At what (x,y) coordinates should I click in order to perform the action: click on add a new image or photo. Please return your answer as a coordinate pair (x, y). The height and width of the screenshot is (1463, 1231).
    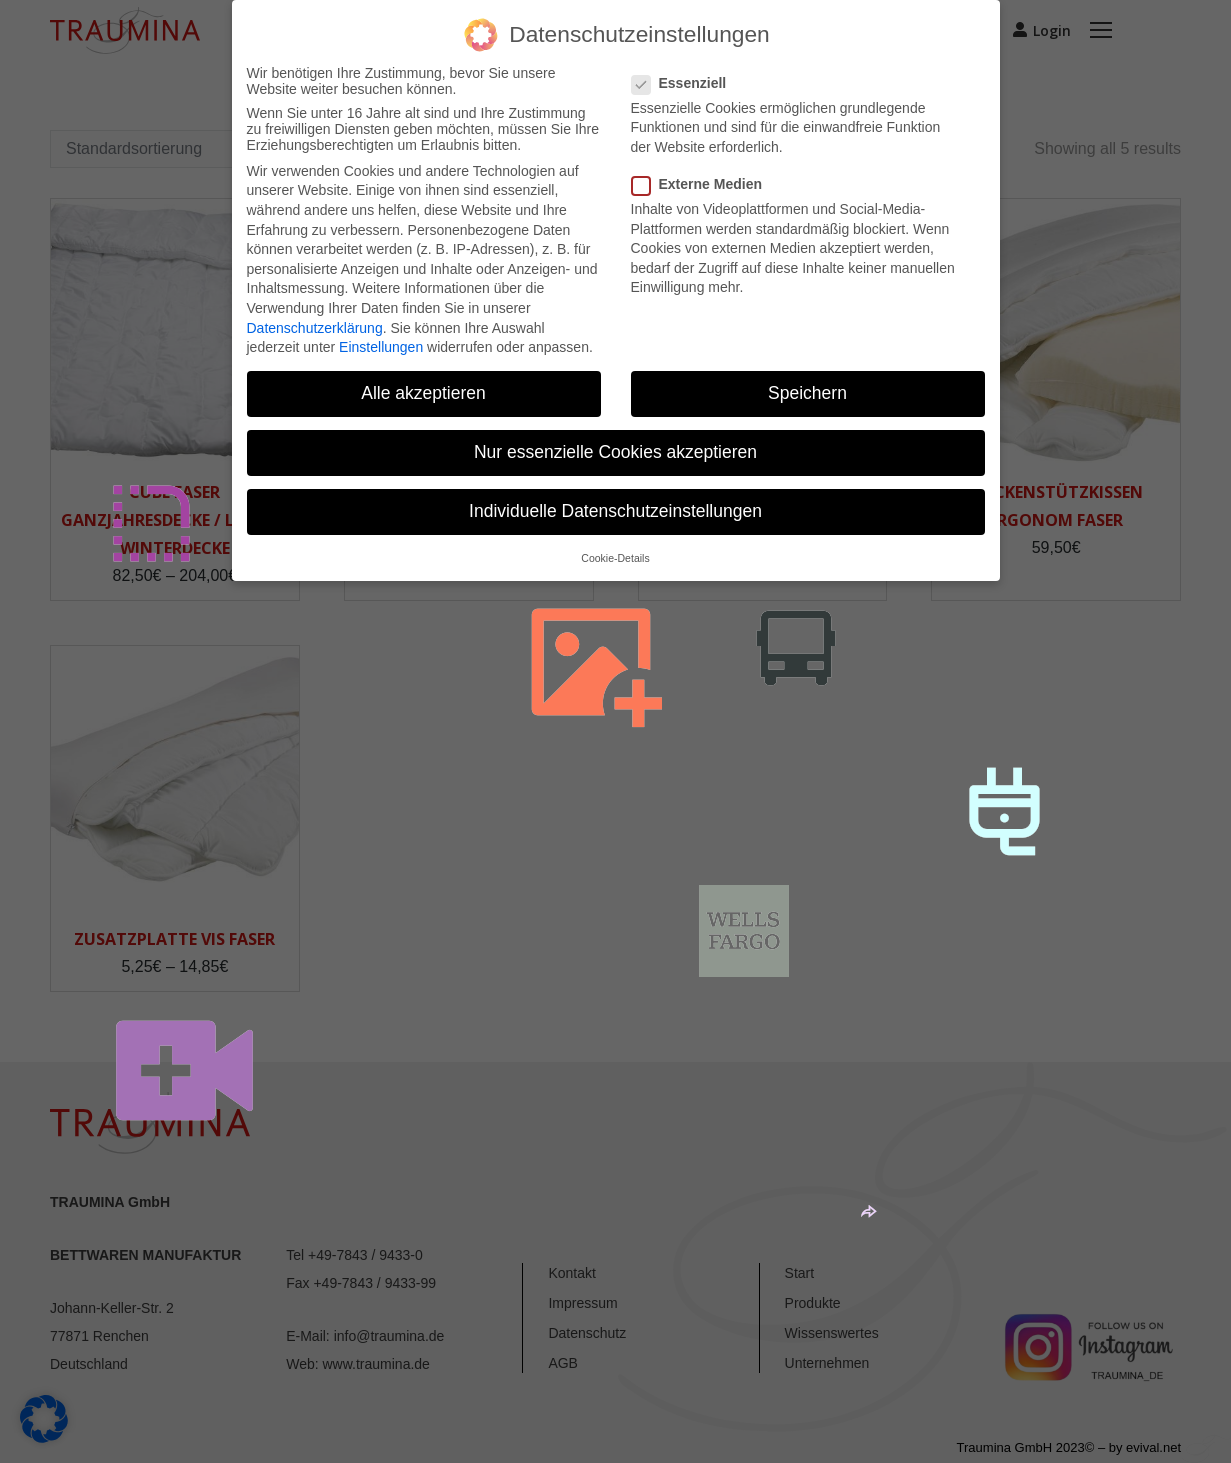
    Looking at the image, I should click on (591, 662).